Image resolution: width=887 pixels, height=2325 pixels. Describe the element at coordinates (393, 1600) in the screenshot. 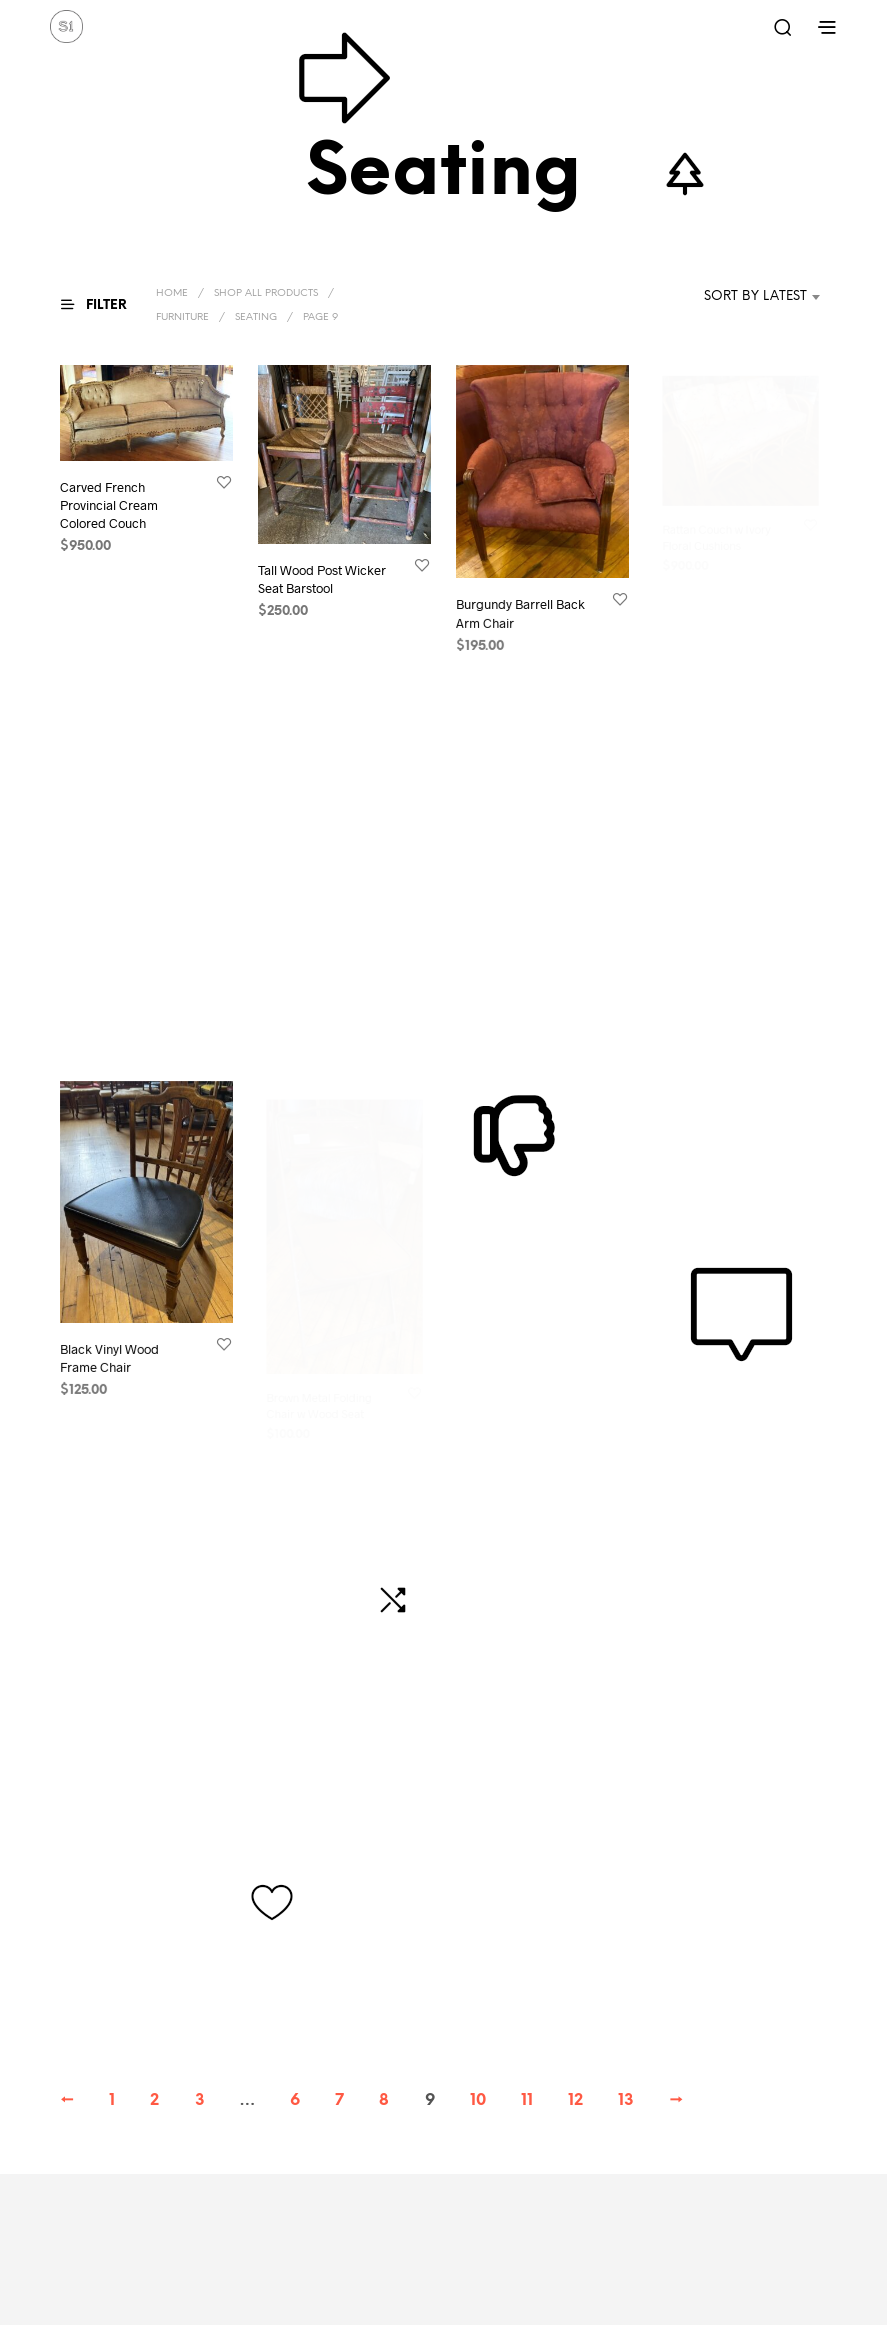

I see `shuffle or randomize playback order` at that location.